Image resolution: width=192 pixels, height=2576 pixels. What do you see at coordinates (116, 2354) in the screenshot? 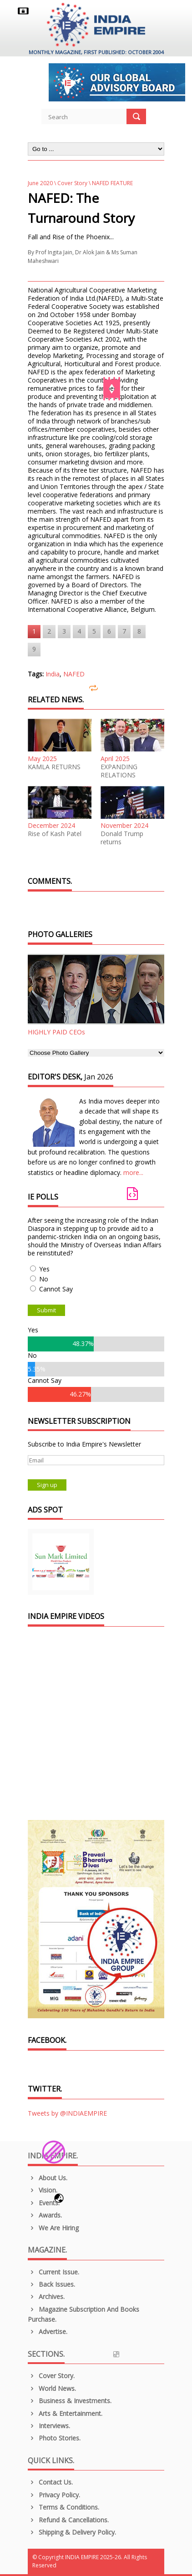
I see `toggle transparency grid view` at bounding box center [116, 2354].